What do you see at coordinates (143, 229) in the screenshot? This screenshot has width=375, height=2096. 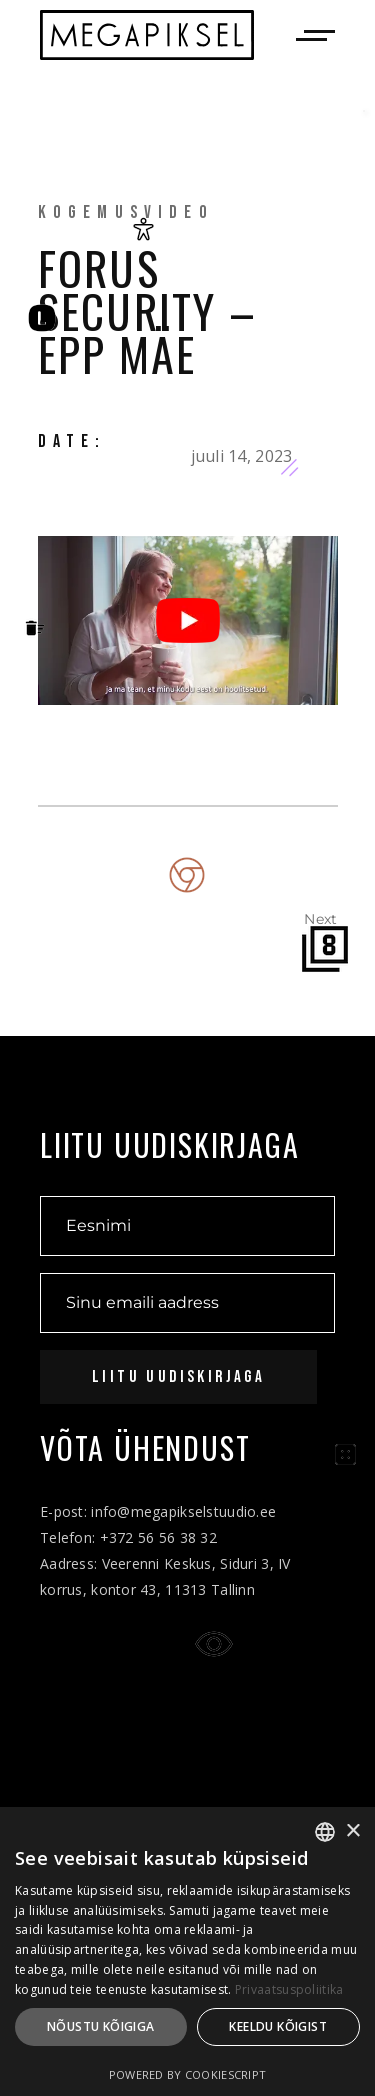 I see `accessibility settings or features` at bounding box center [143, 229].